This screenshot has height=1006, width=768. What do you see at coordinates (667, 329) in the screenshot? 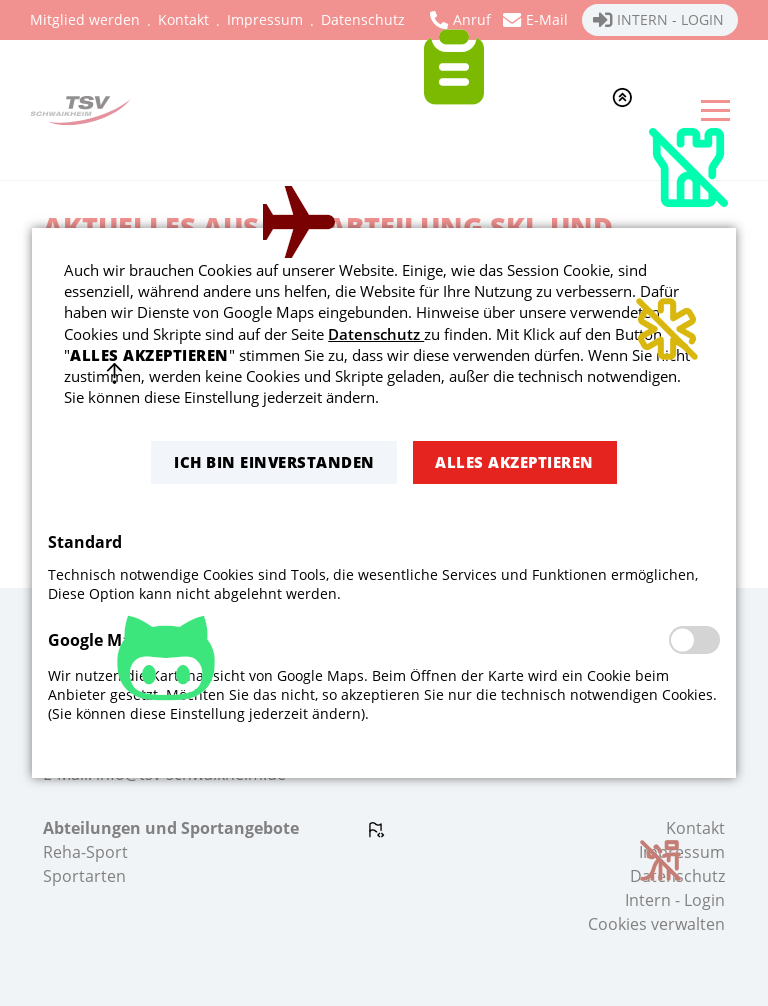
I see `medical services unavailable` at bounding box center [667, 329].